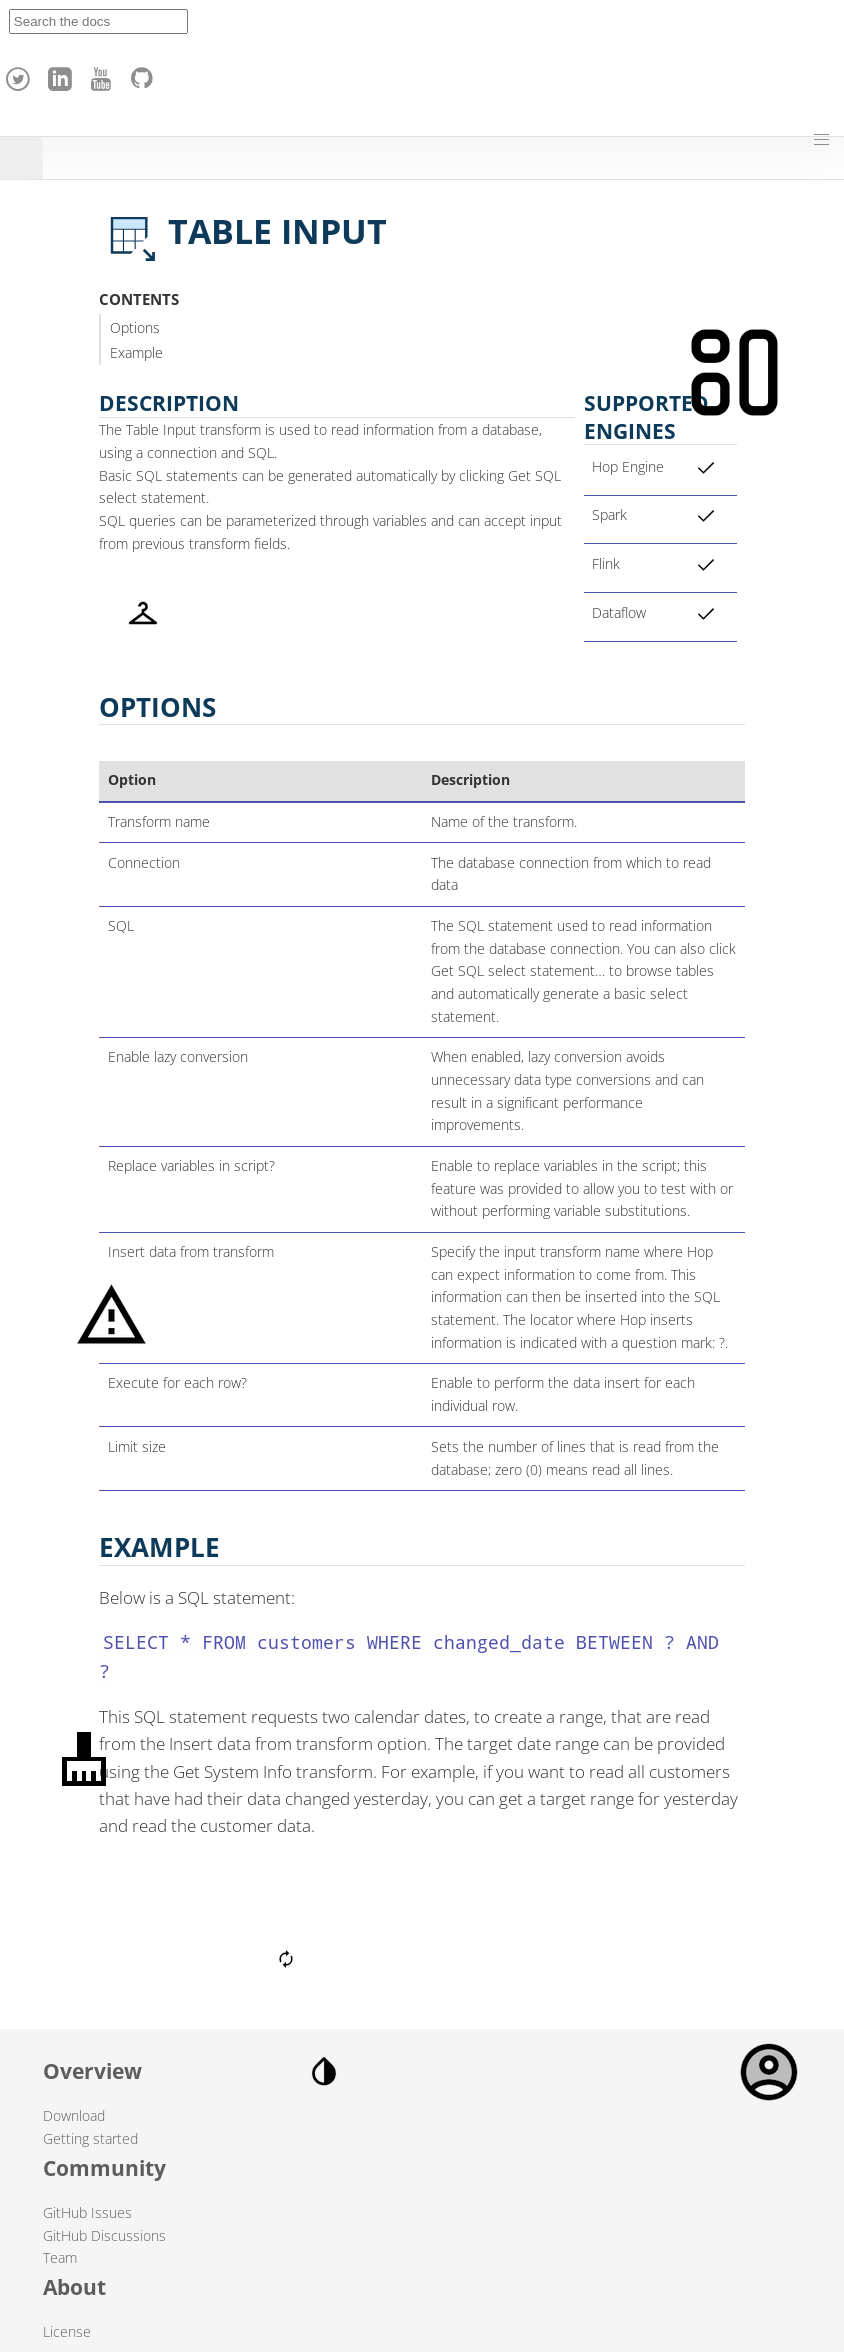 The image size is (844, 2352). Describe the element at coordinates (769, 2072) in the screenshot. I see `access your account or profile settings` at that location.